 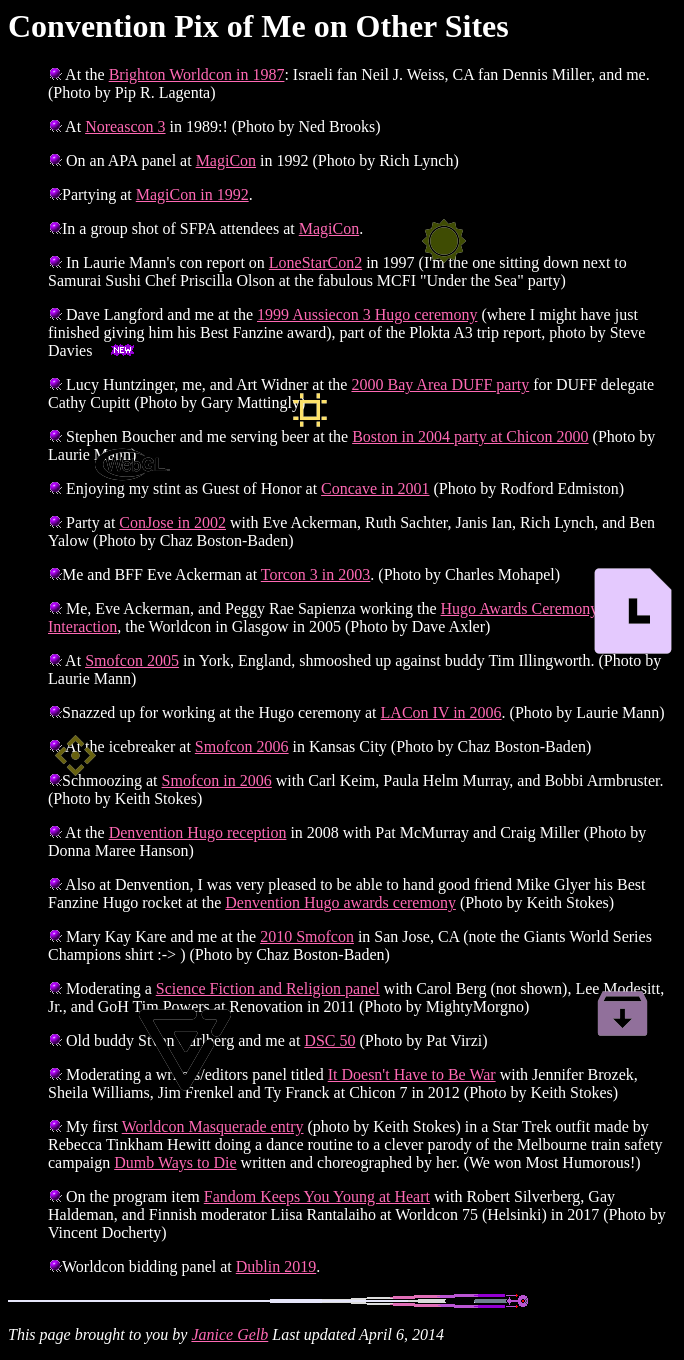 What do you see at coordinates (75, 755) in the screenshot?
I see `drag to reposition this element` at bounding box center [75, 755].